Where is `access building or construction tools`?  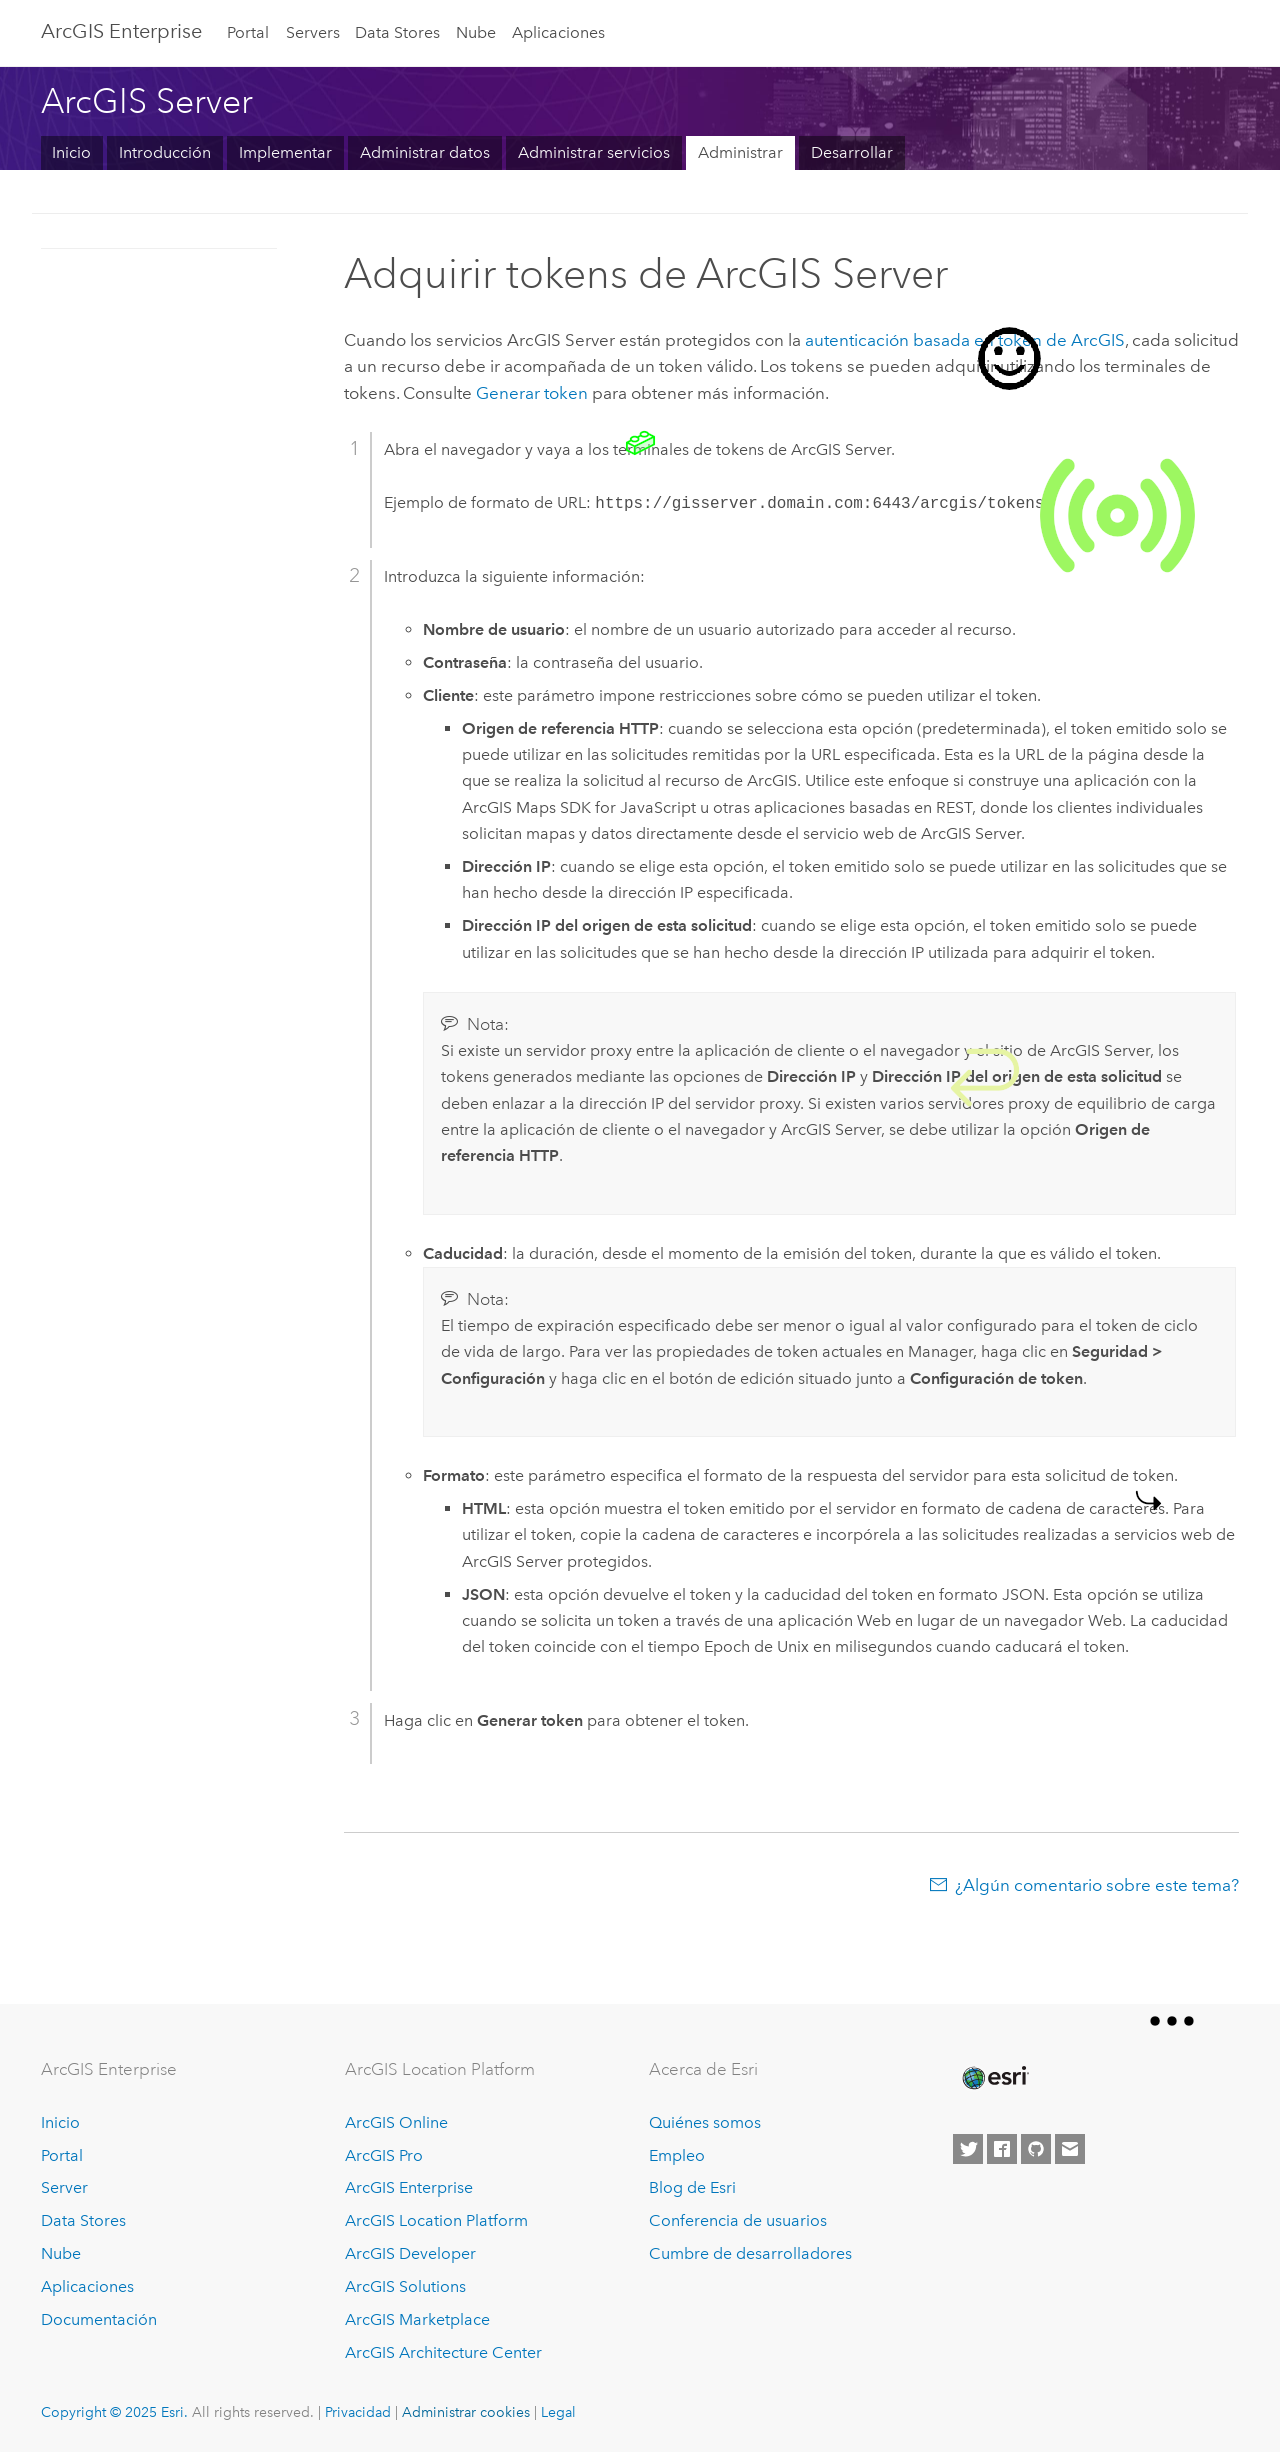
access building or construction tools is located at coordinates (640, 442).